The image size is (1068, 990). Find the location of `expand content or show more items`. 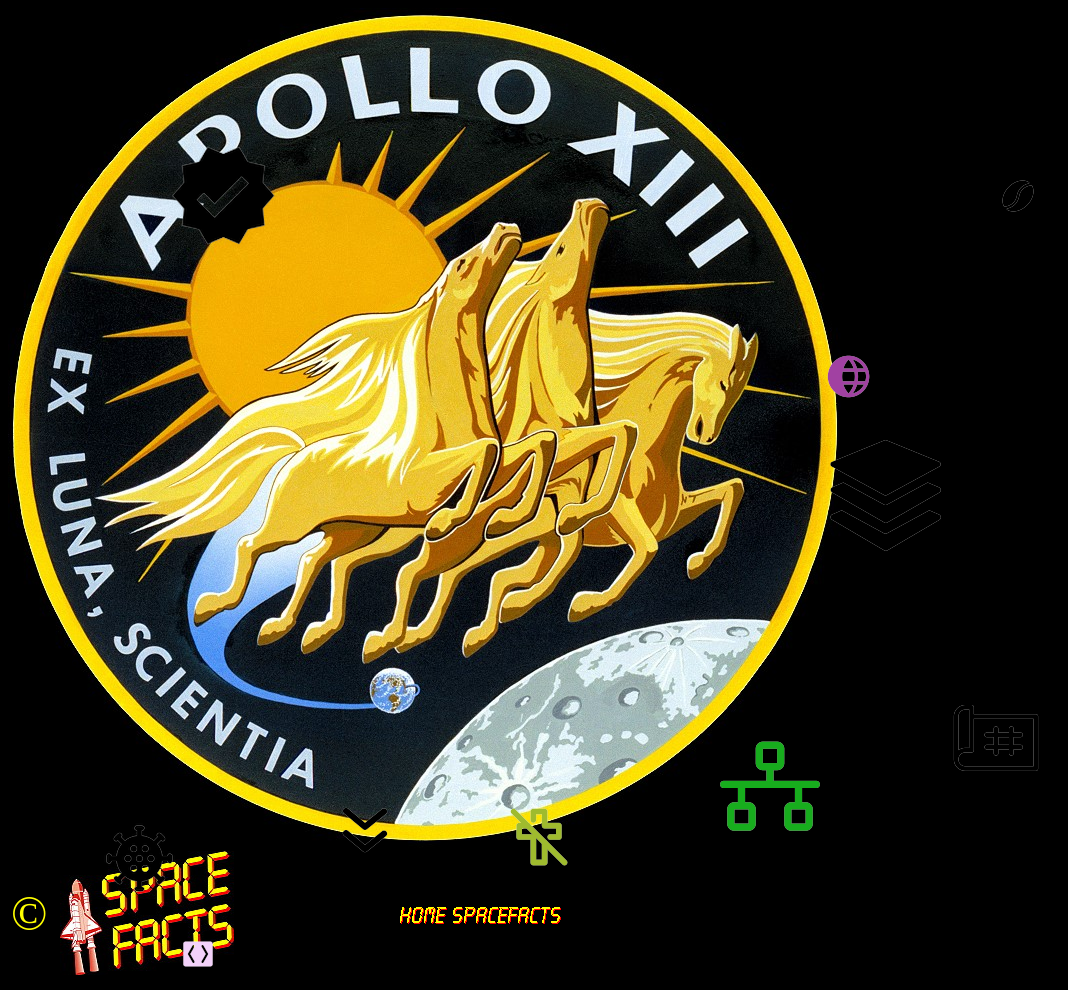

expand content or show more items is located at coordinates (365, 830).